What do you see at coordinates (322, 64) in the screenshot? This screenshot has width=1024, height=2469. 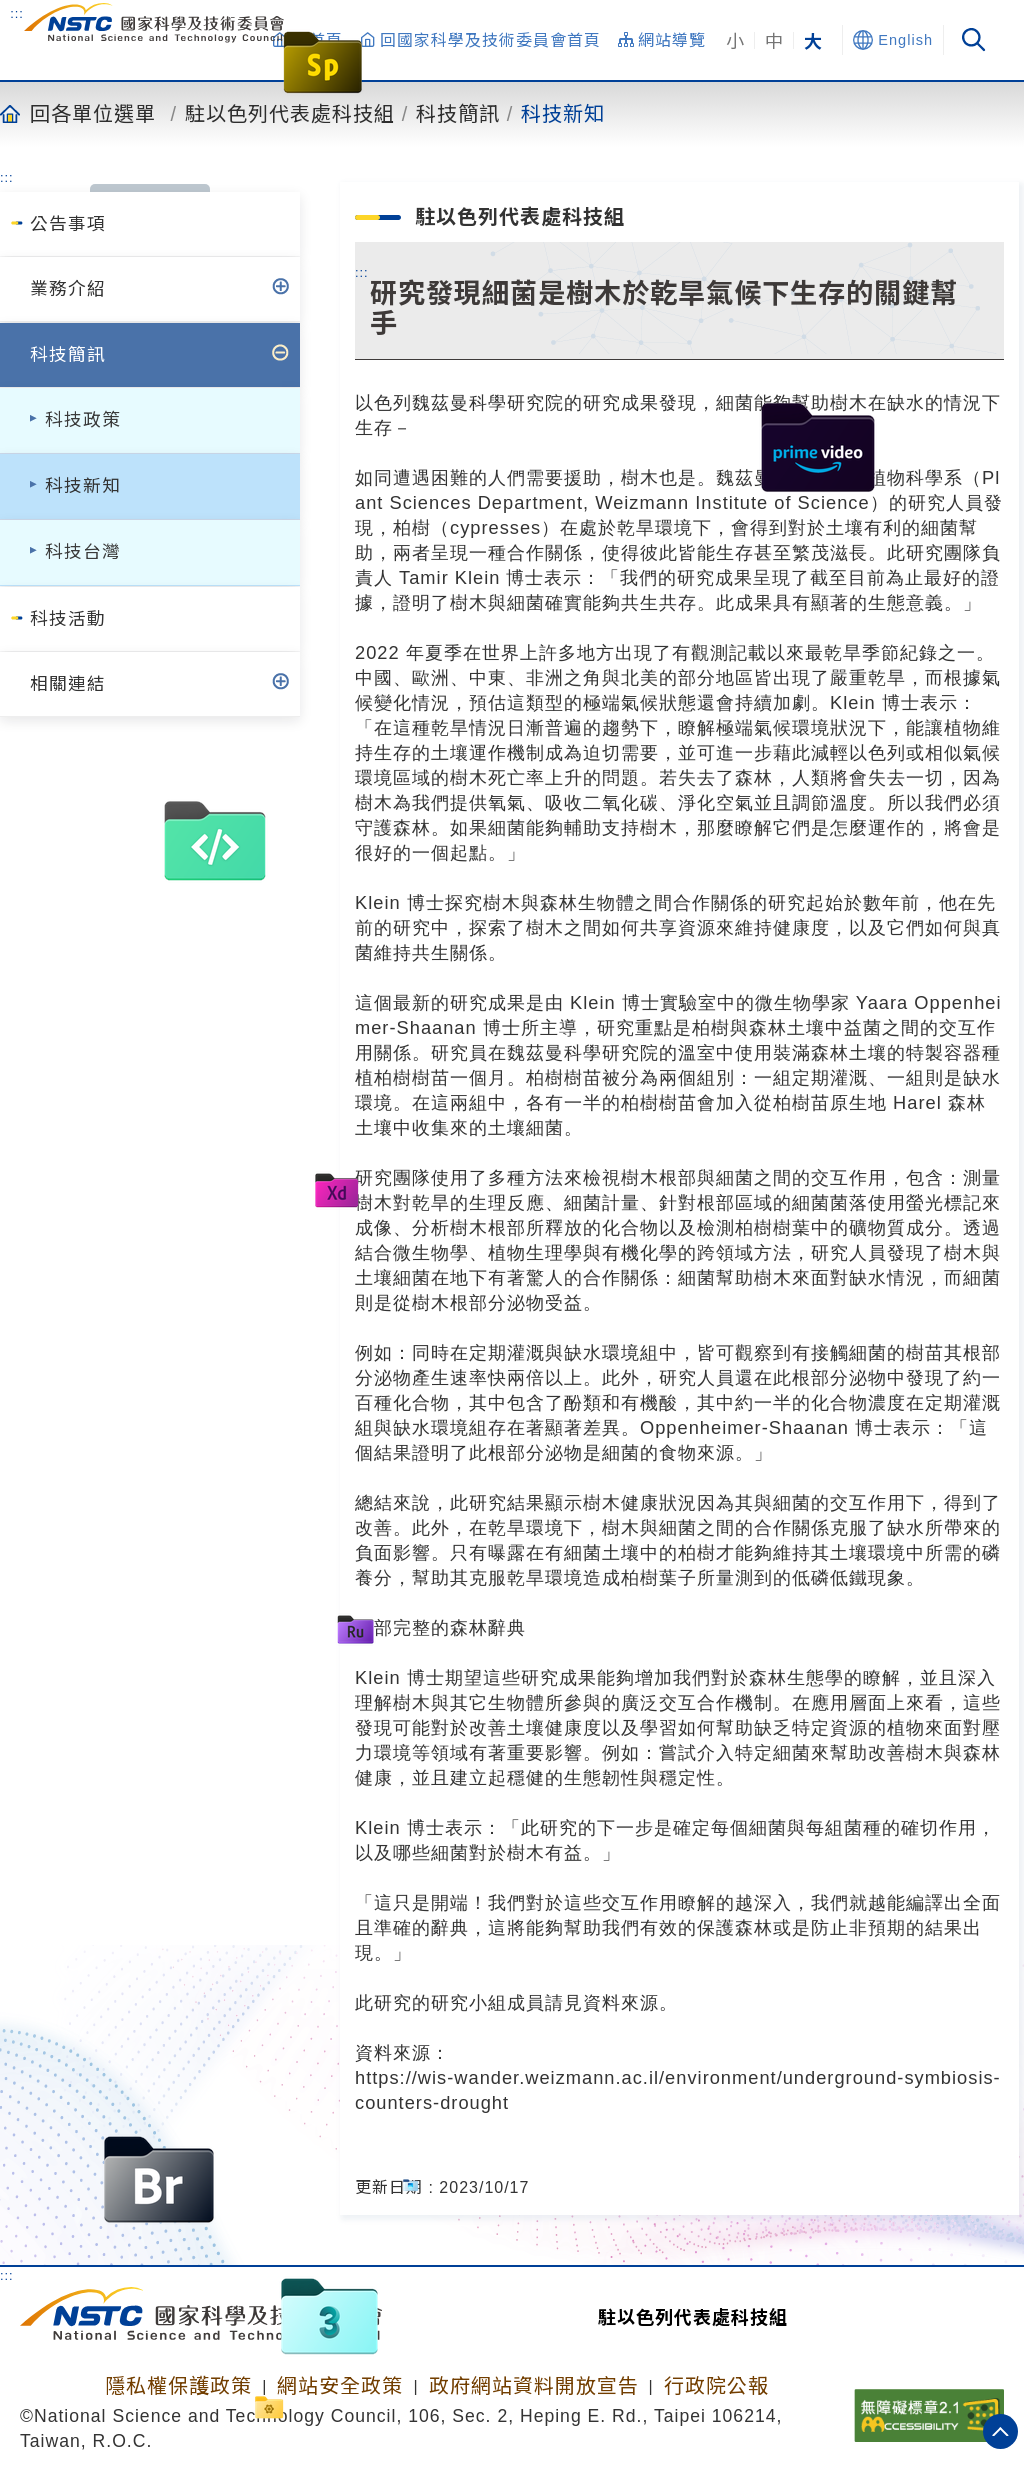 I see `open folder containing adobe spark projects` at bounding box center [322, 64].